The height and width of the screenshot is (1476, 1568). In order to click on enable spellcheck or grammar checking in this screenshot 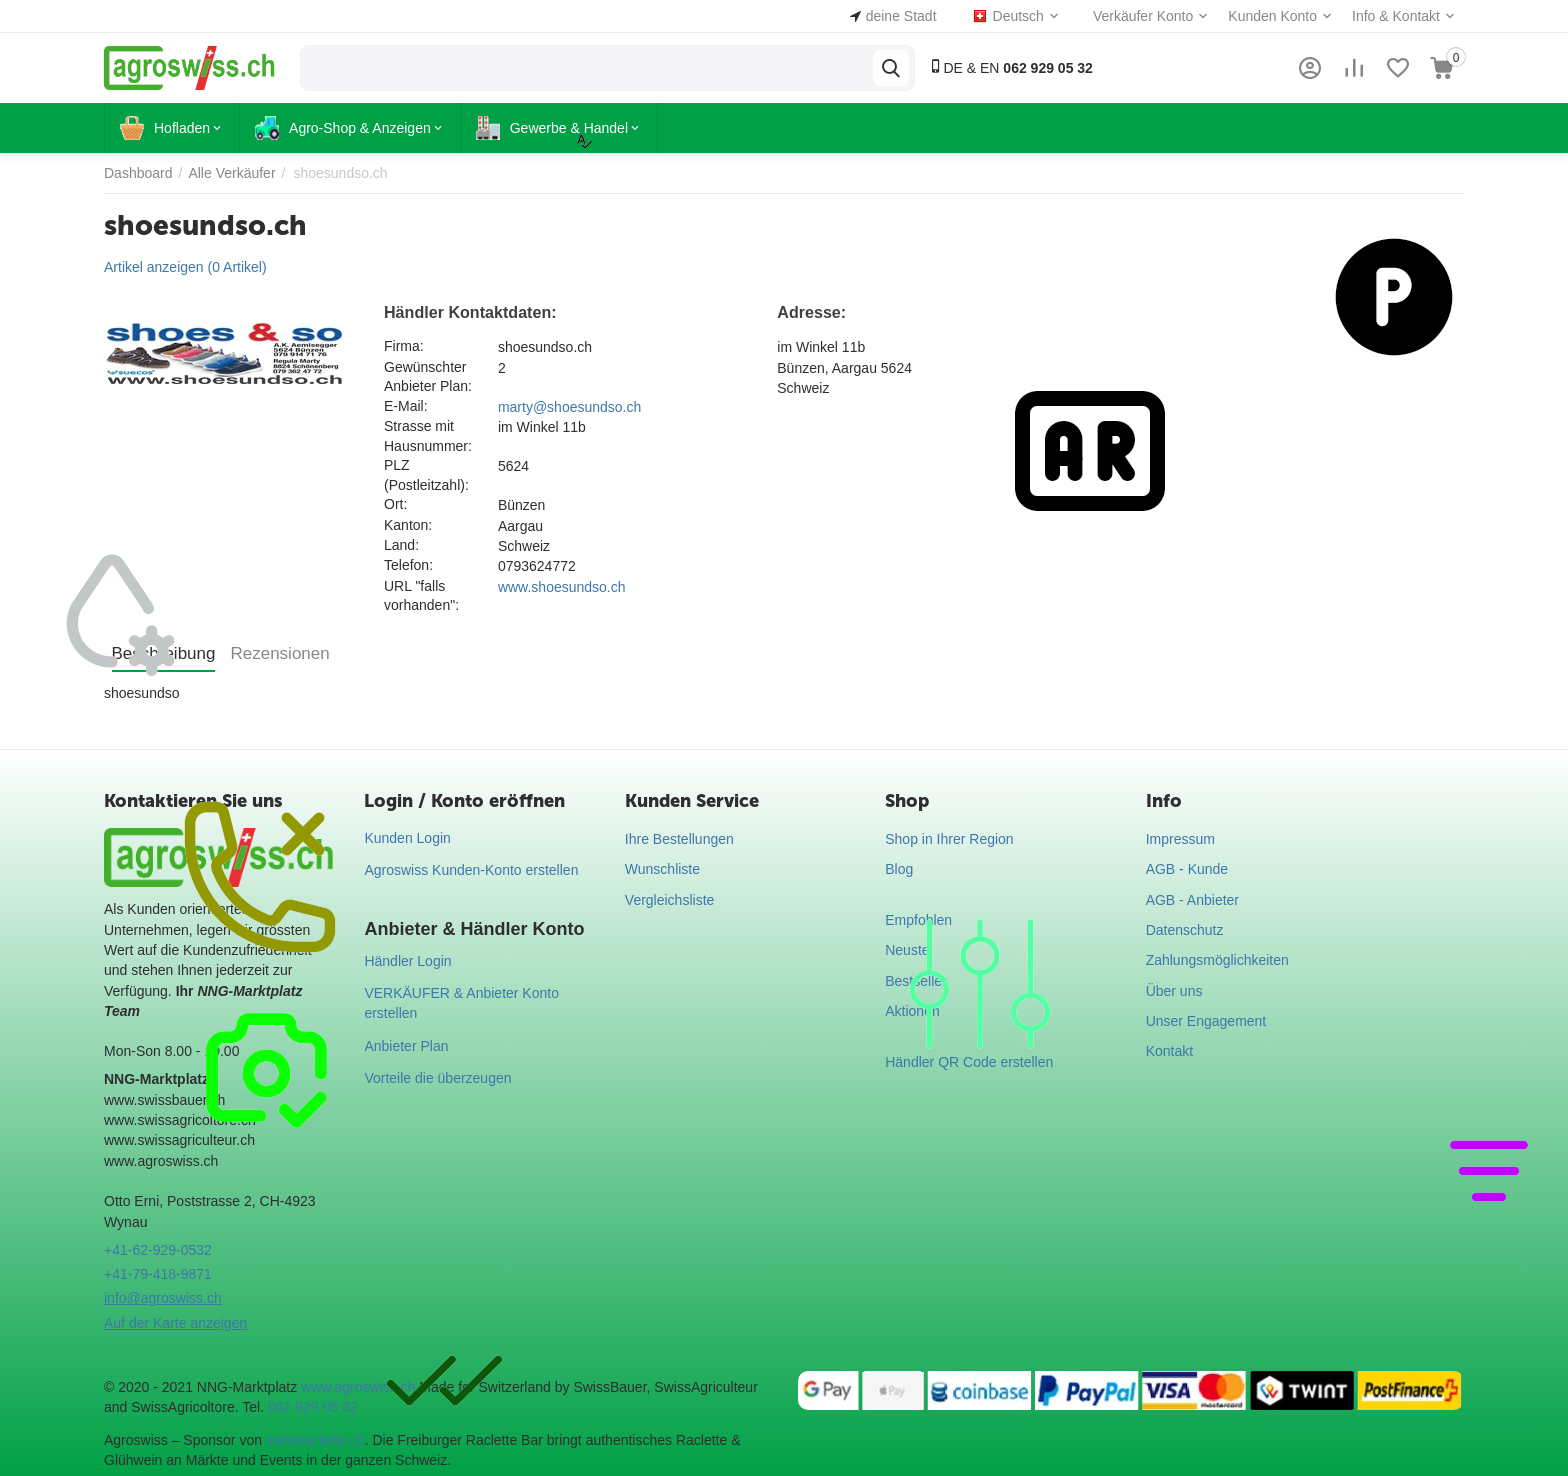, I will do `click(584, 141)`.